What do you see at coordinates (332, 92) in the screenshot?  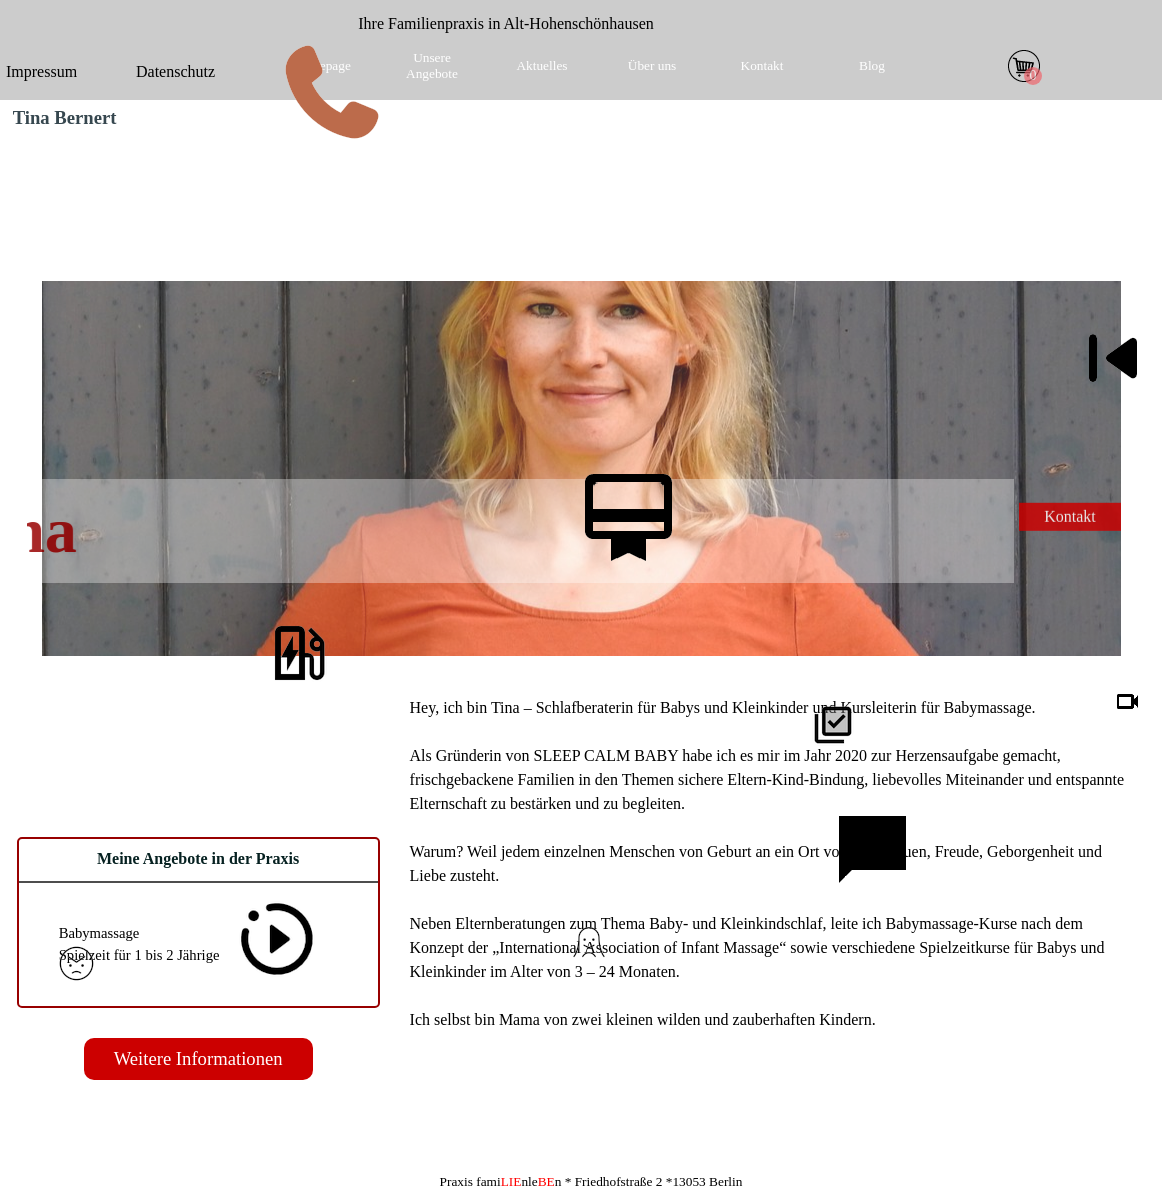 I see `make a phone call` at bounding box center [332, 92].